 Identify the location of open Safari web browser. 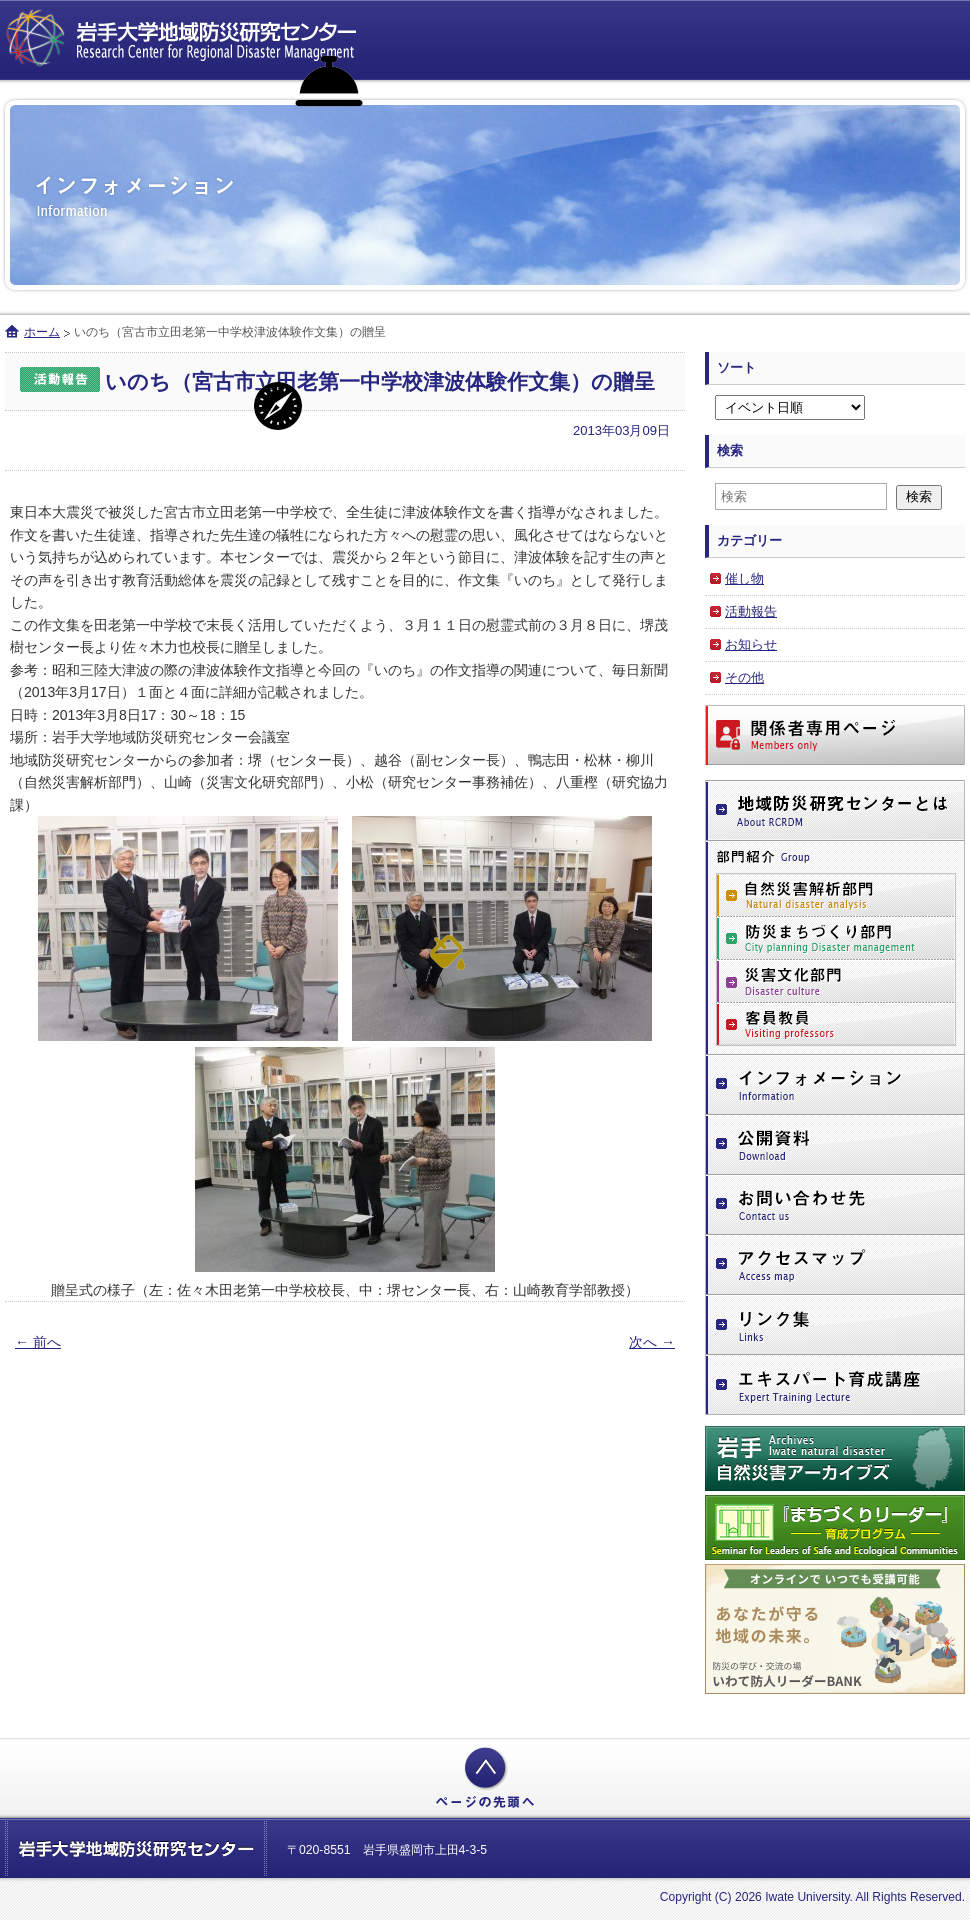
(278, 406).